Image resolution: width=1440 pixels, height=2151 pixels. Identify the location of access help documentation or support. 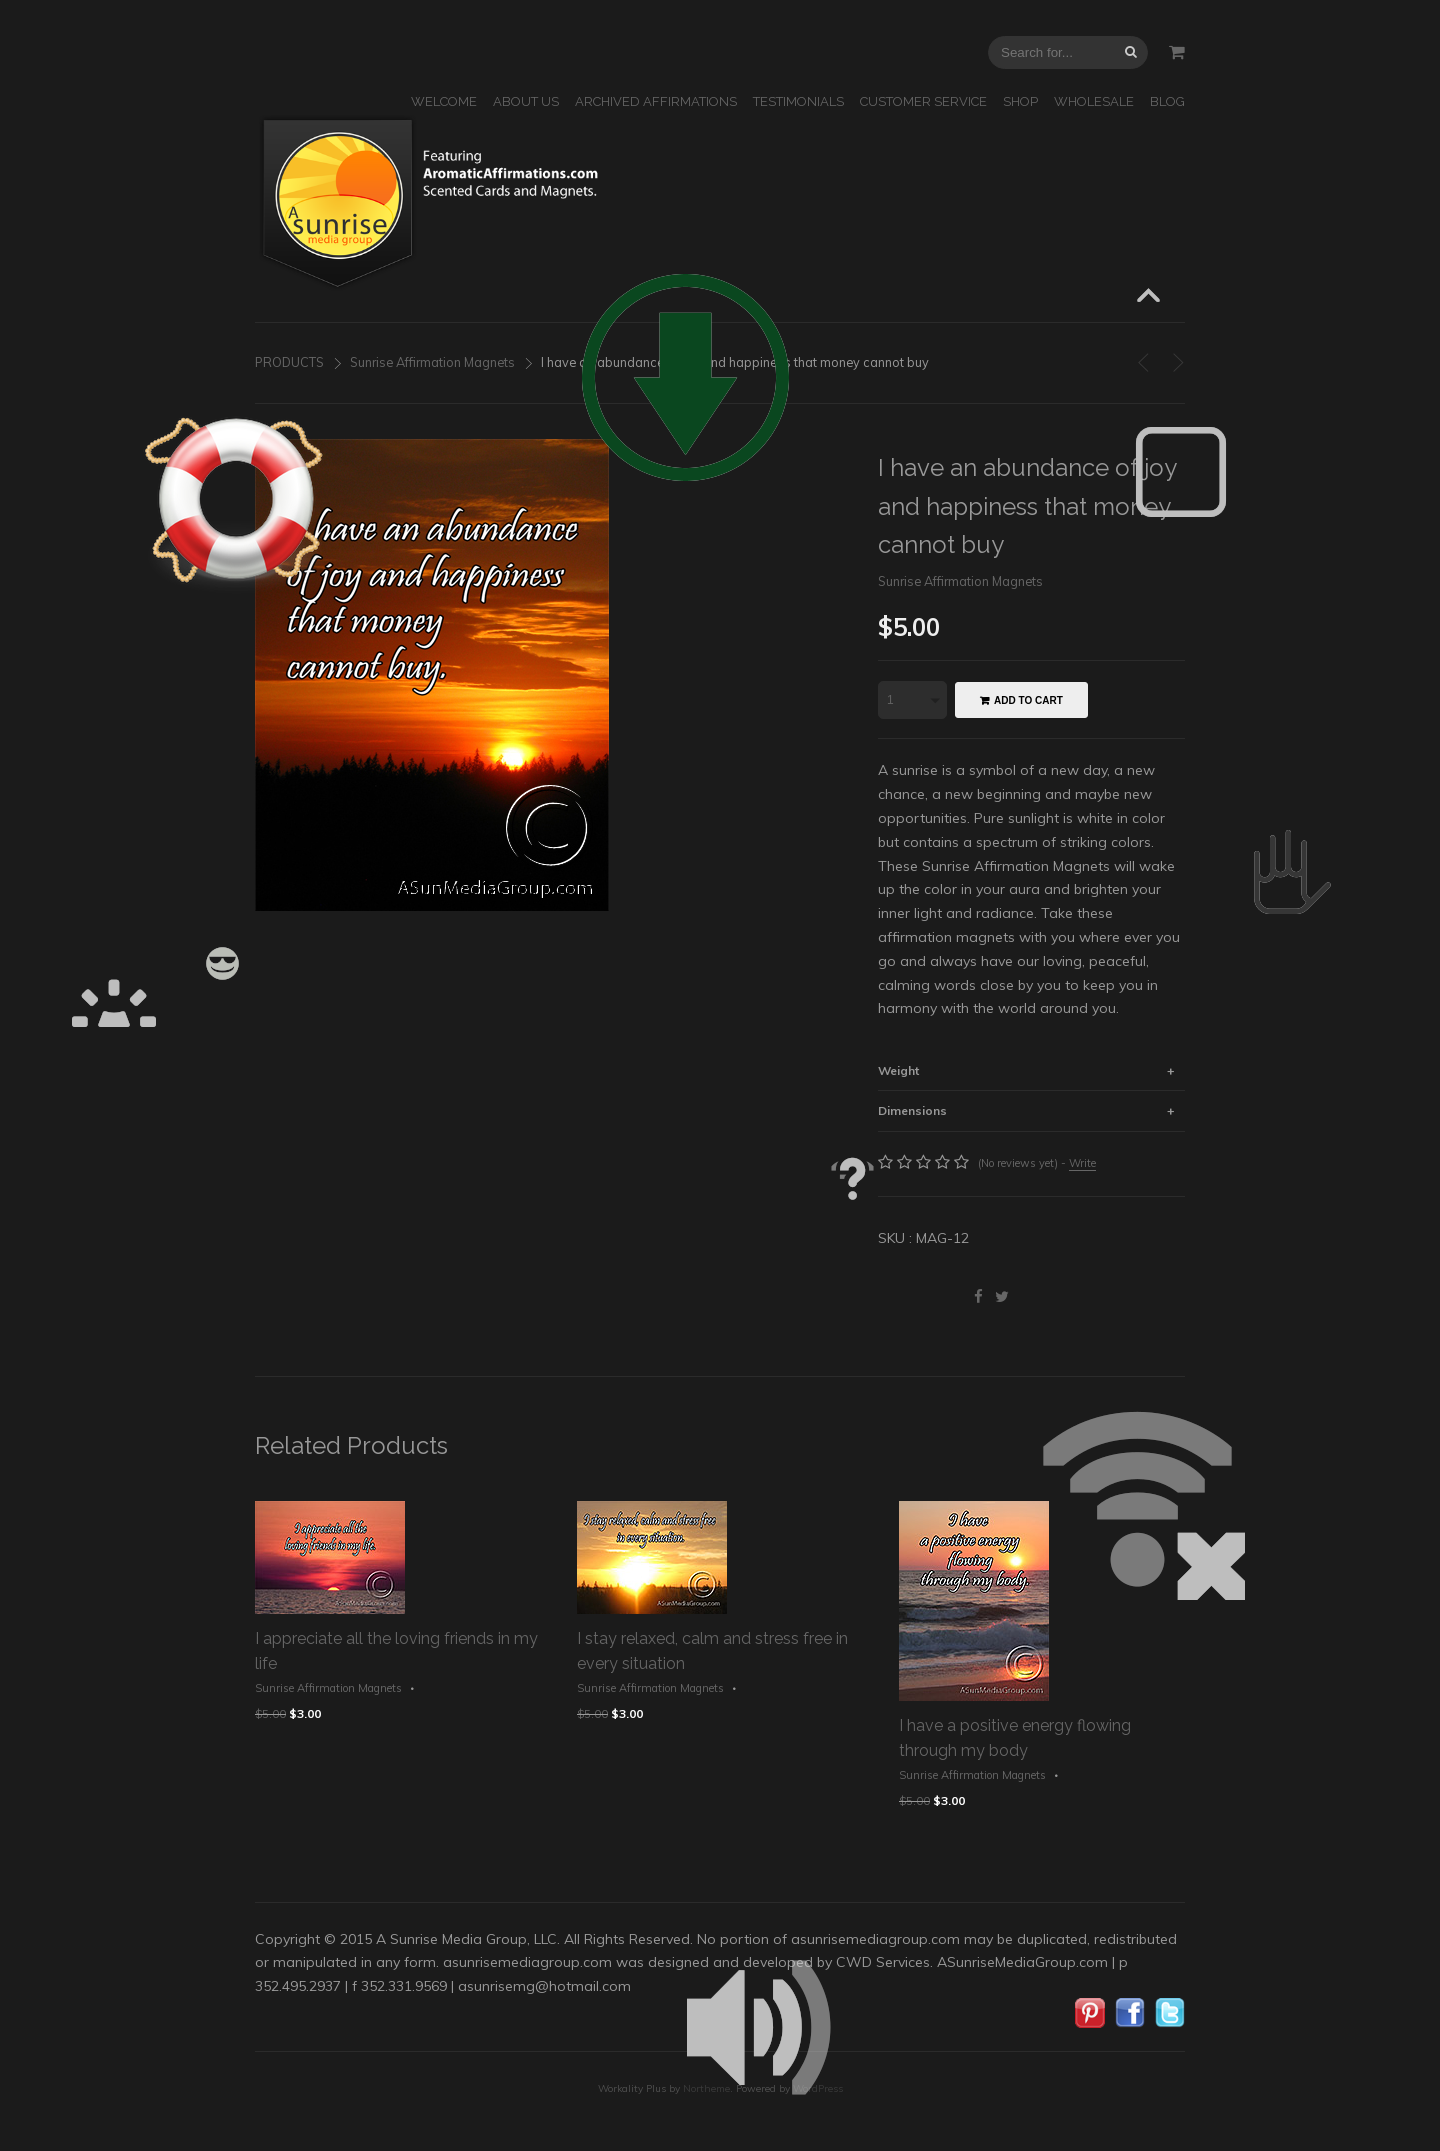
(236, 502).